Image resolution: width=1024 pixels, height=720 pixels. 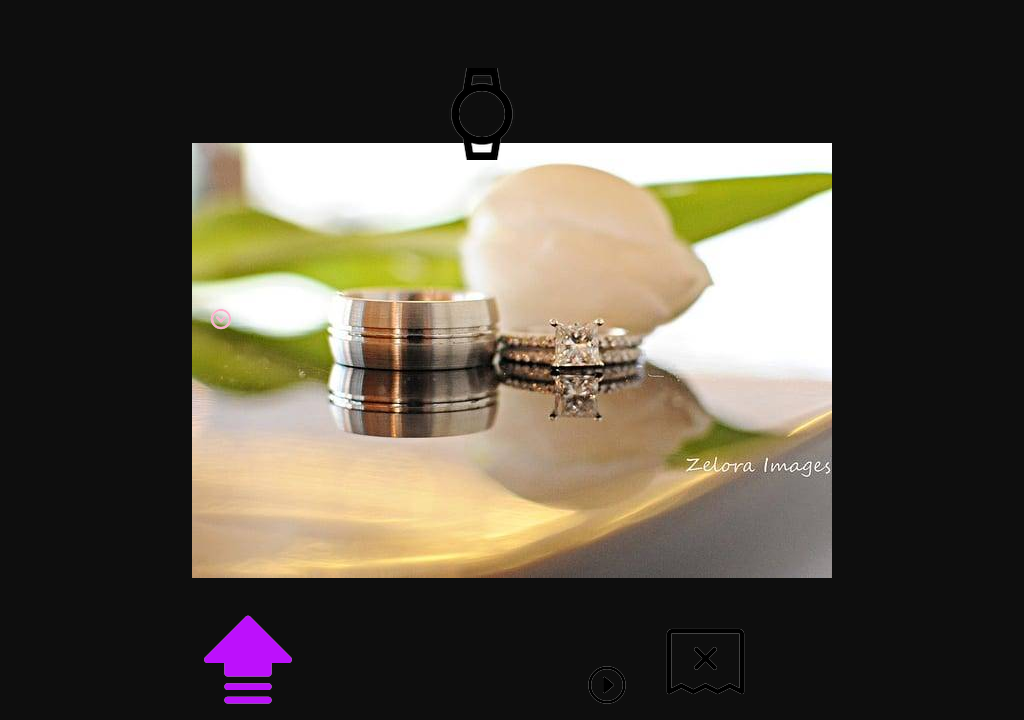 What do you see at coordinates (248, 663) in the screenshot?
I see `upload file or content` at bounding box center [248, 663].